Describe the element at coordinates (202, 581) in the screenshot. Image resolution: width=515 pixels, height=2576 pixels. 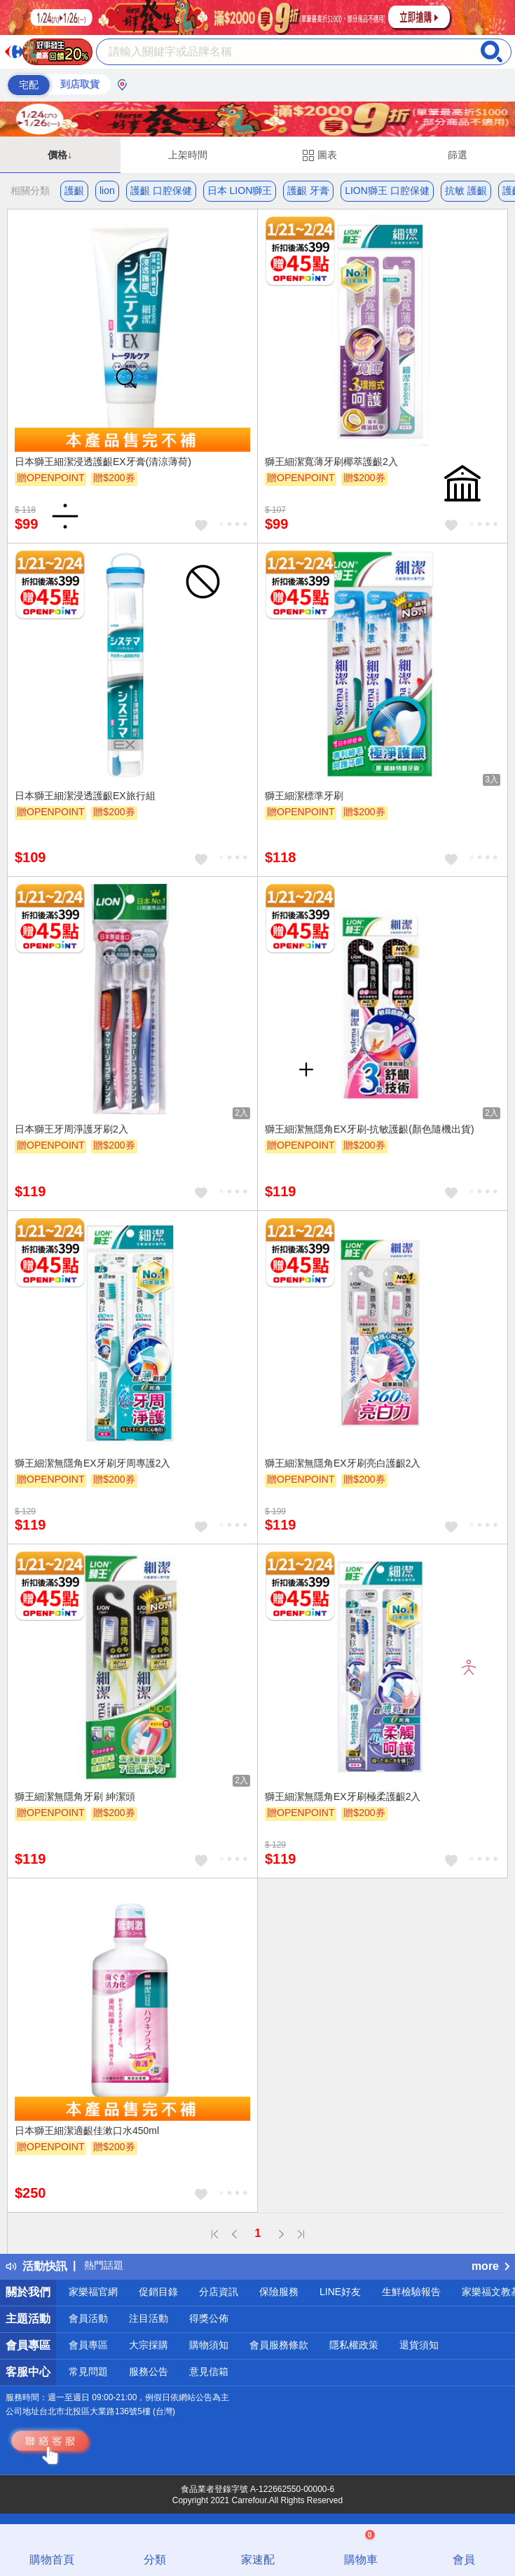
I see `indicates a blocked or prohibited action` at that location.